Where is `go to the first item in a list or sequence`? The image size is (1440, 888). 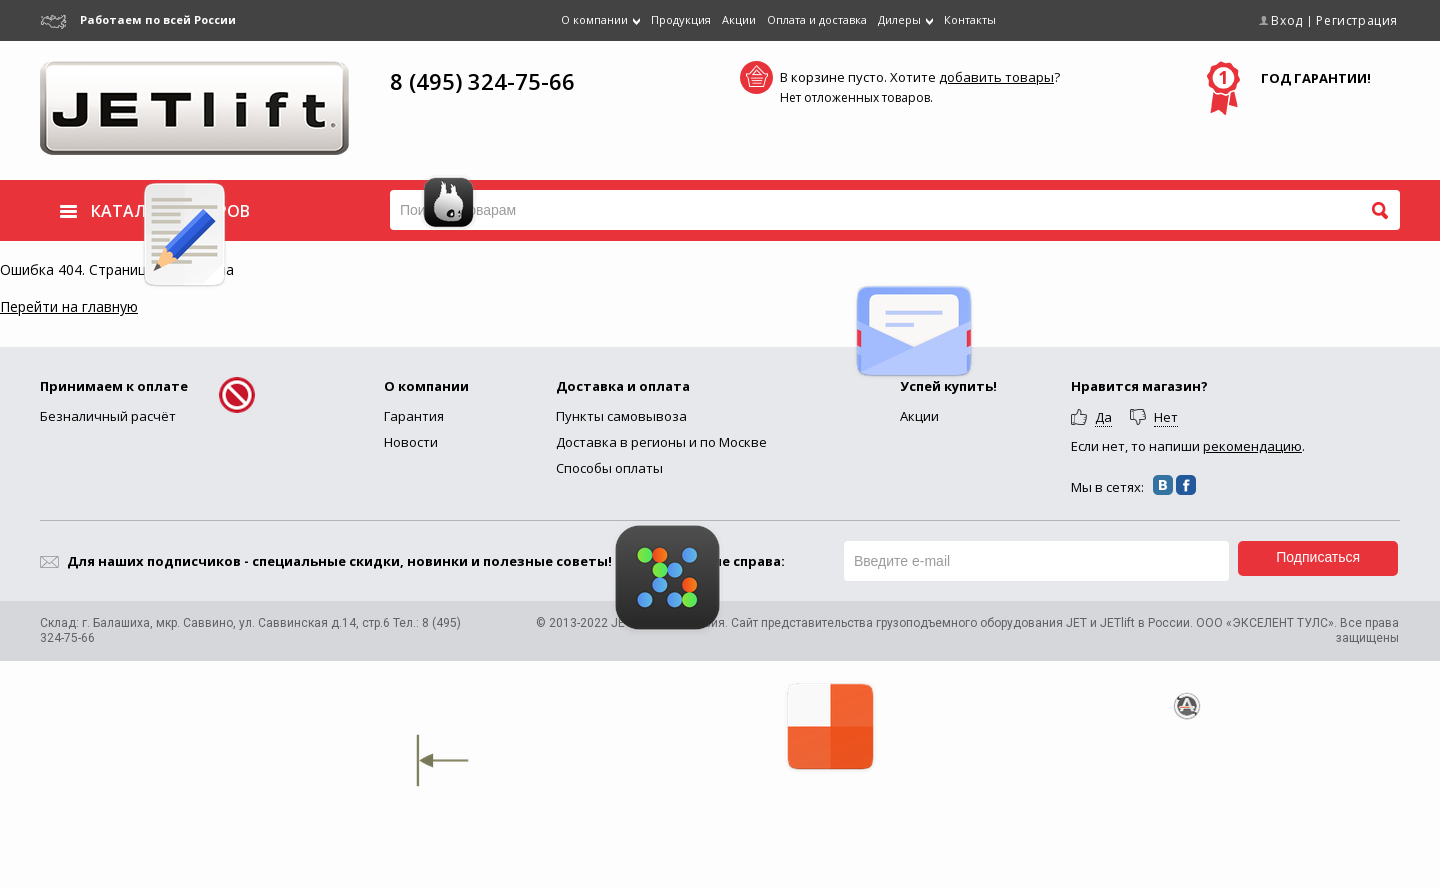 go to the first item in a list or sequence is located at coordinates (442, 760).